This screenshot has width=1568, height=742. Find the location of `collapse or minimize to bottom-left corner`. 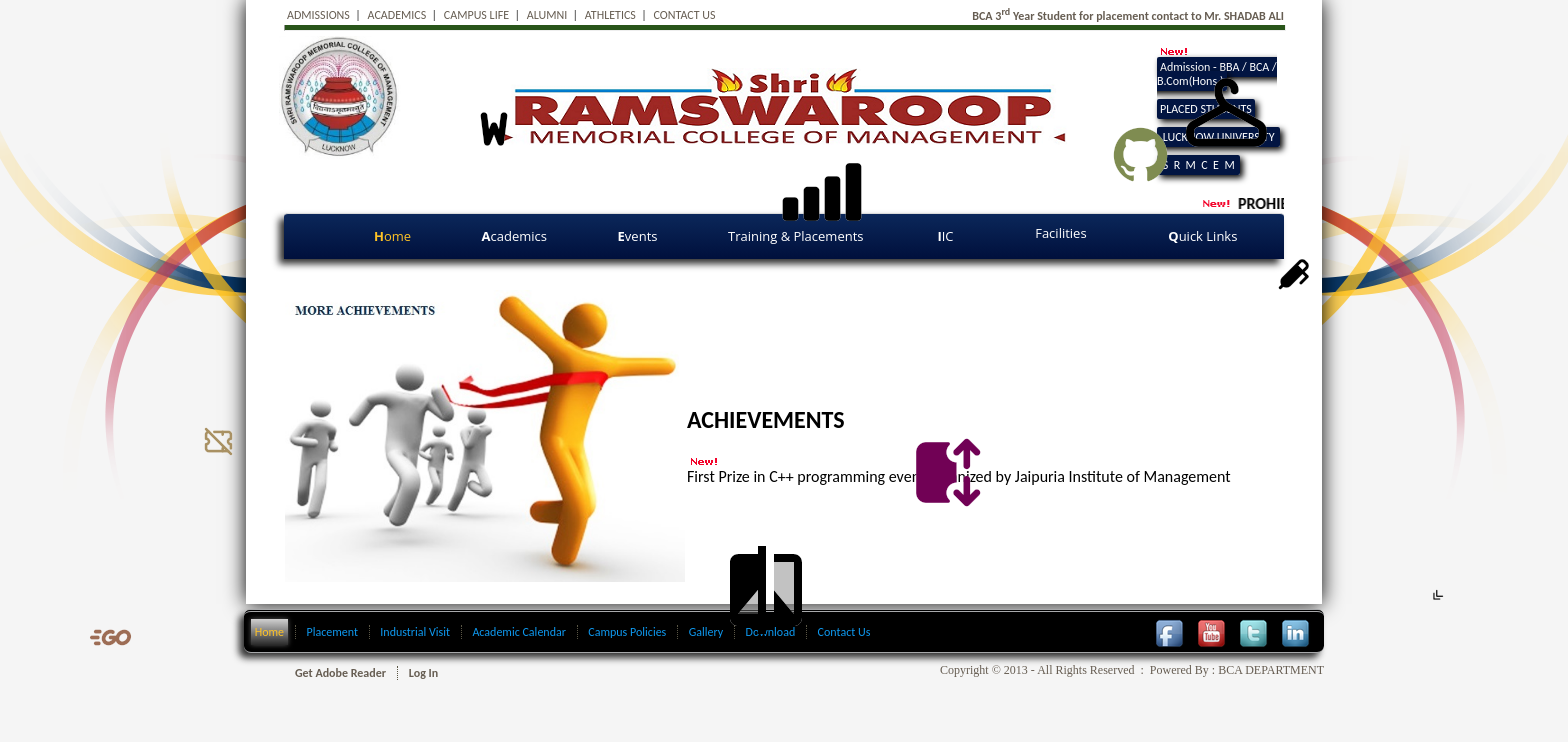

collapse or minimize to bottom-left corner is located at coordinates (1437, 595).